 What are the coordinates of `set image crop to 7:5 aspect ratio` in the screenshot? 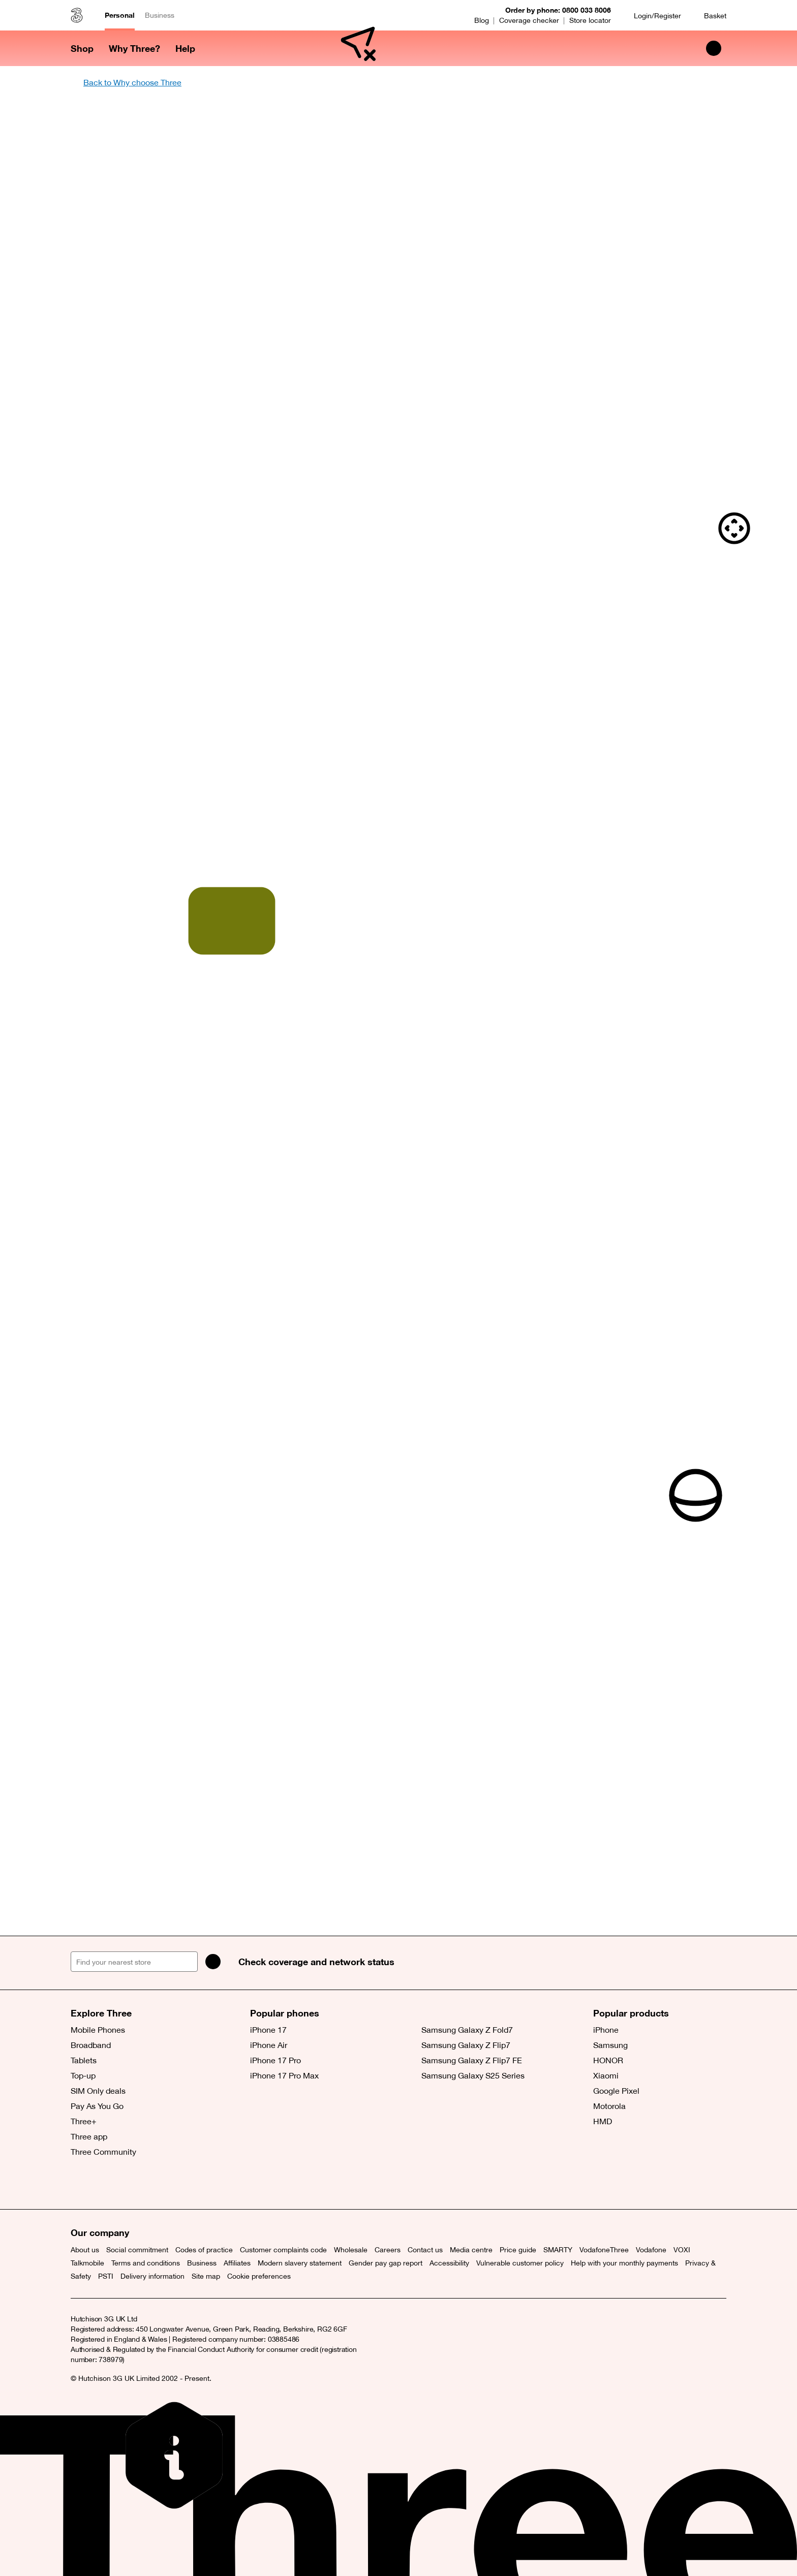 It's located at (232, 921).